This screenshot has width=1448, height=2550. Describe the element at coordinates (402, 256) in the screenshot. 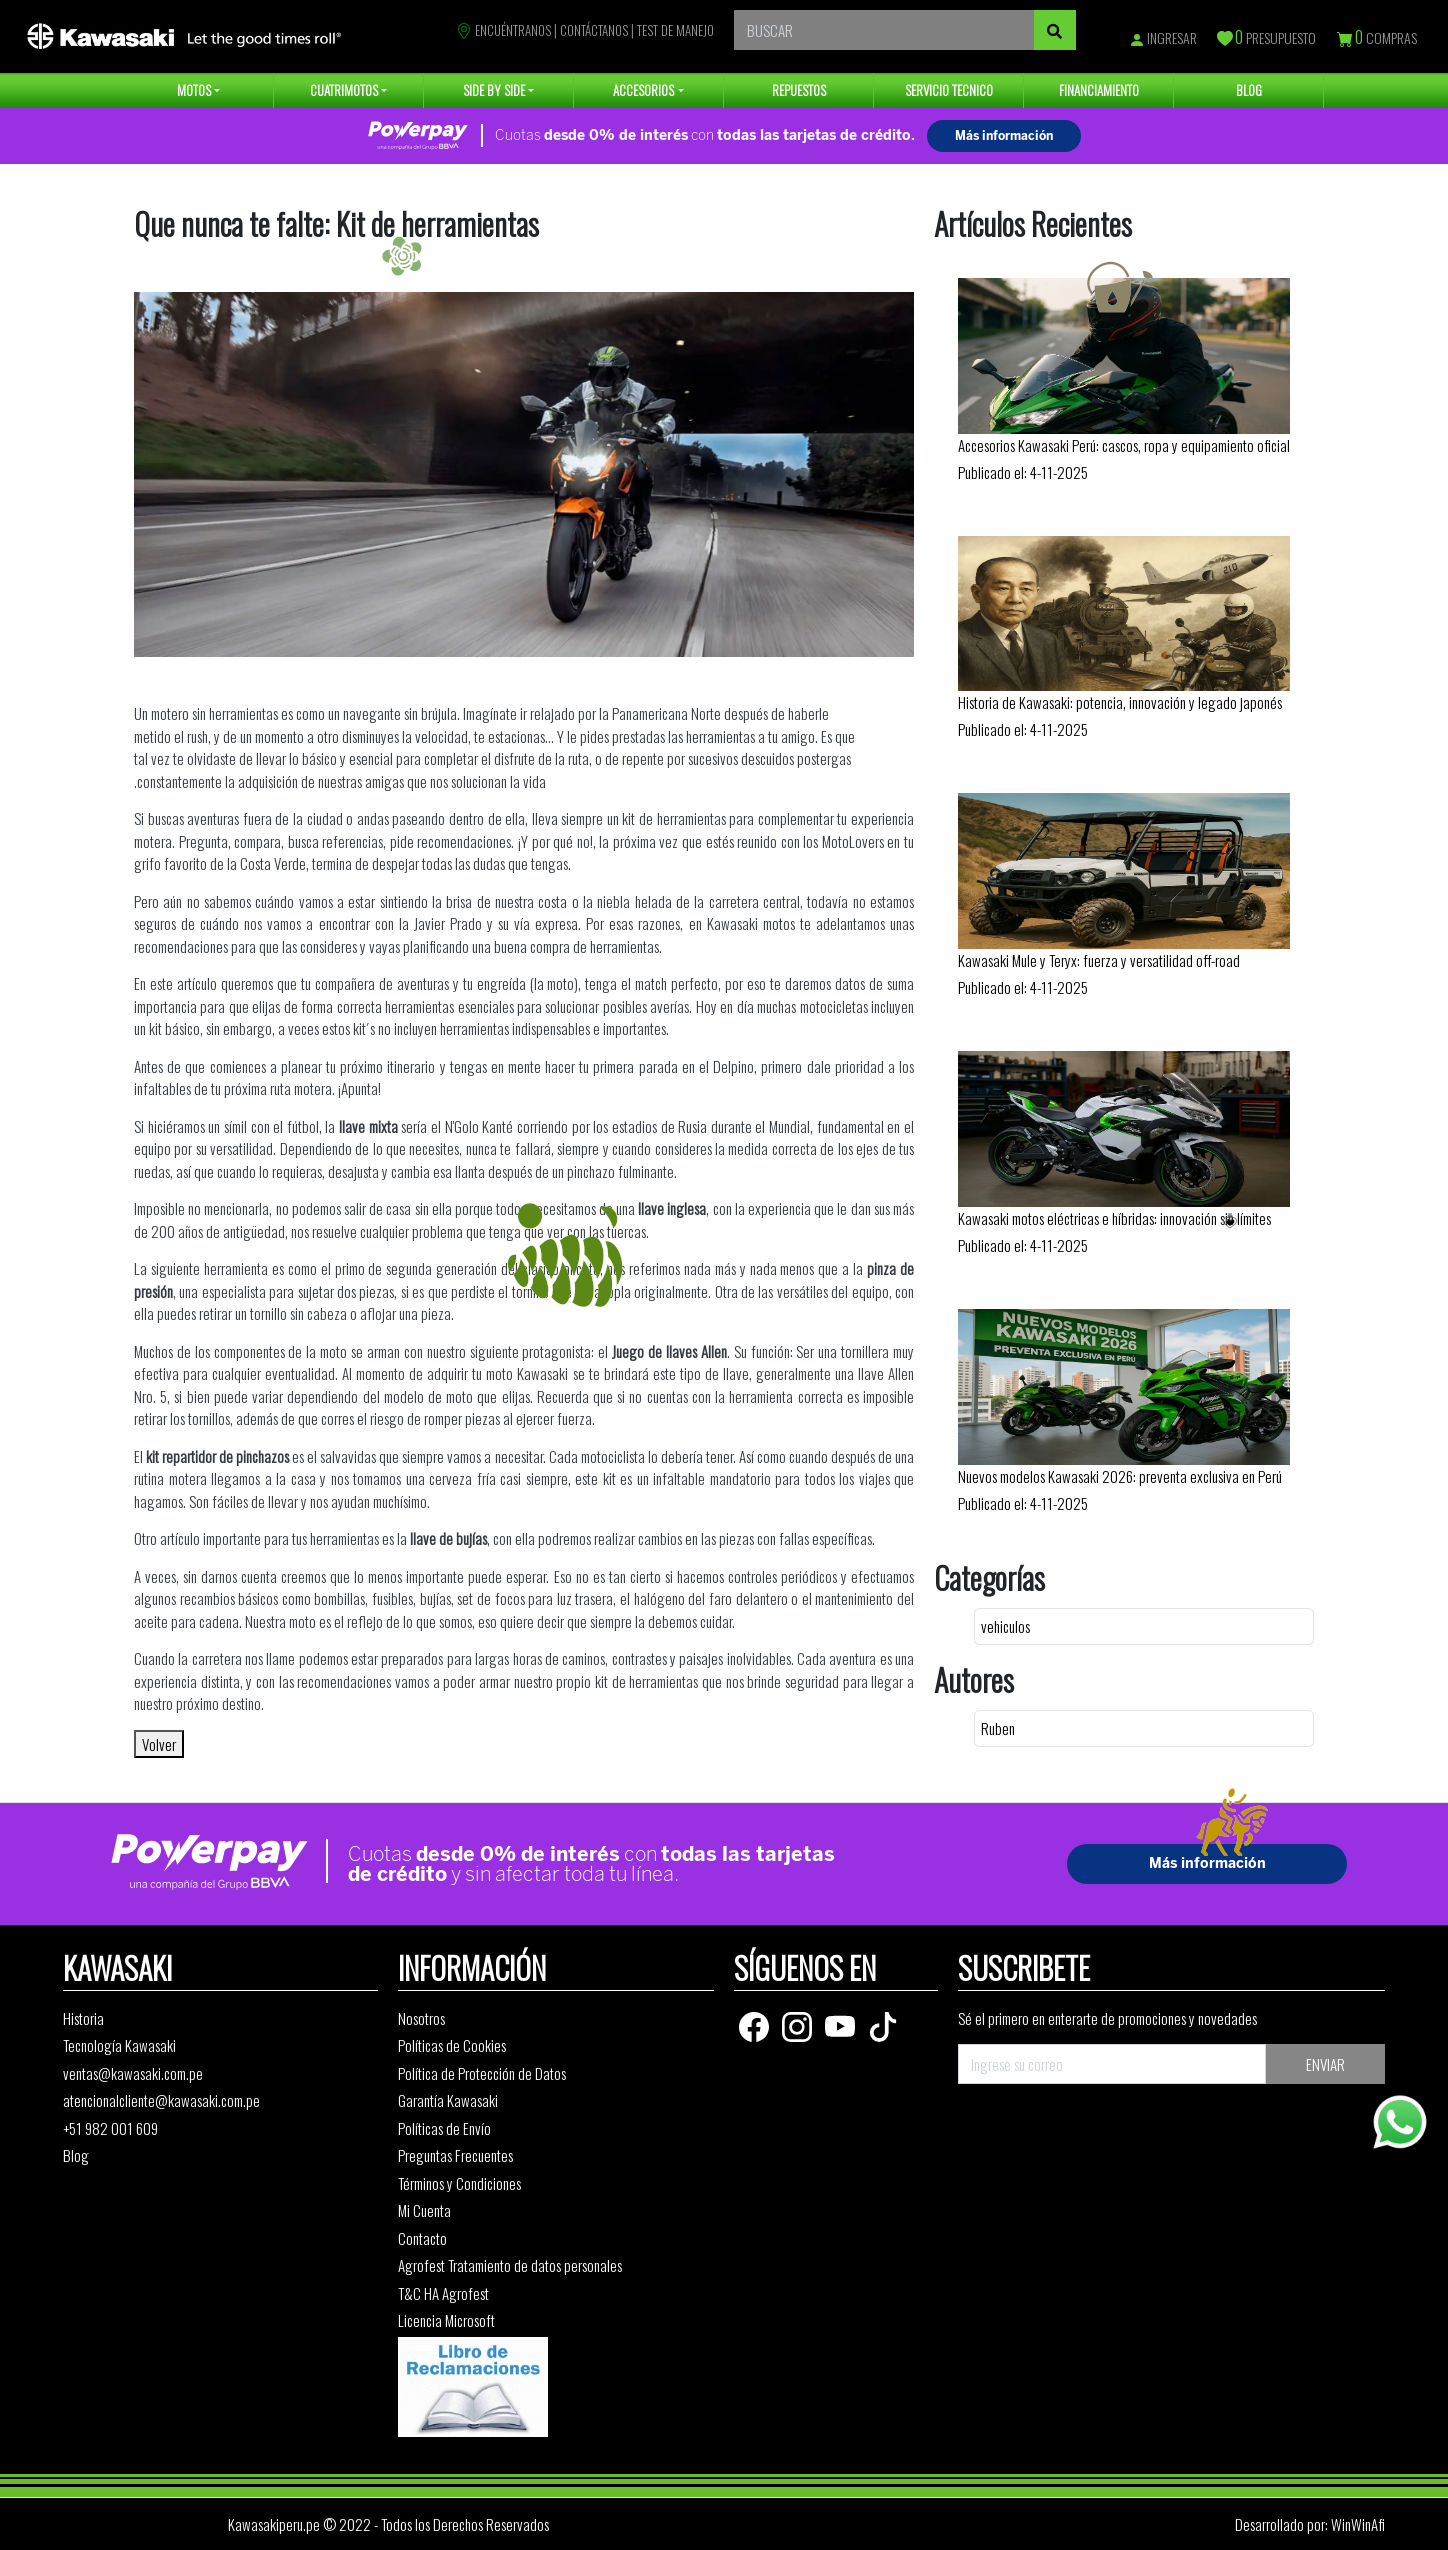

I see `indicates a worm or creature enemy type` at that location.